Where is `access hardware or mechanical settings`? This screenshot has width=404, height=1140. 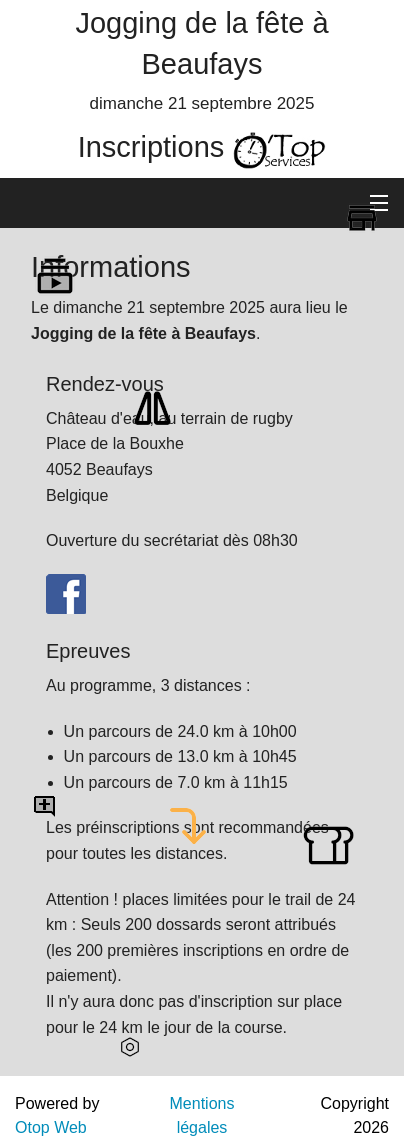 access hardware or mechanical settings is located at coordinates (130, 1047).